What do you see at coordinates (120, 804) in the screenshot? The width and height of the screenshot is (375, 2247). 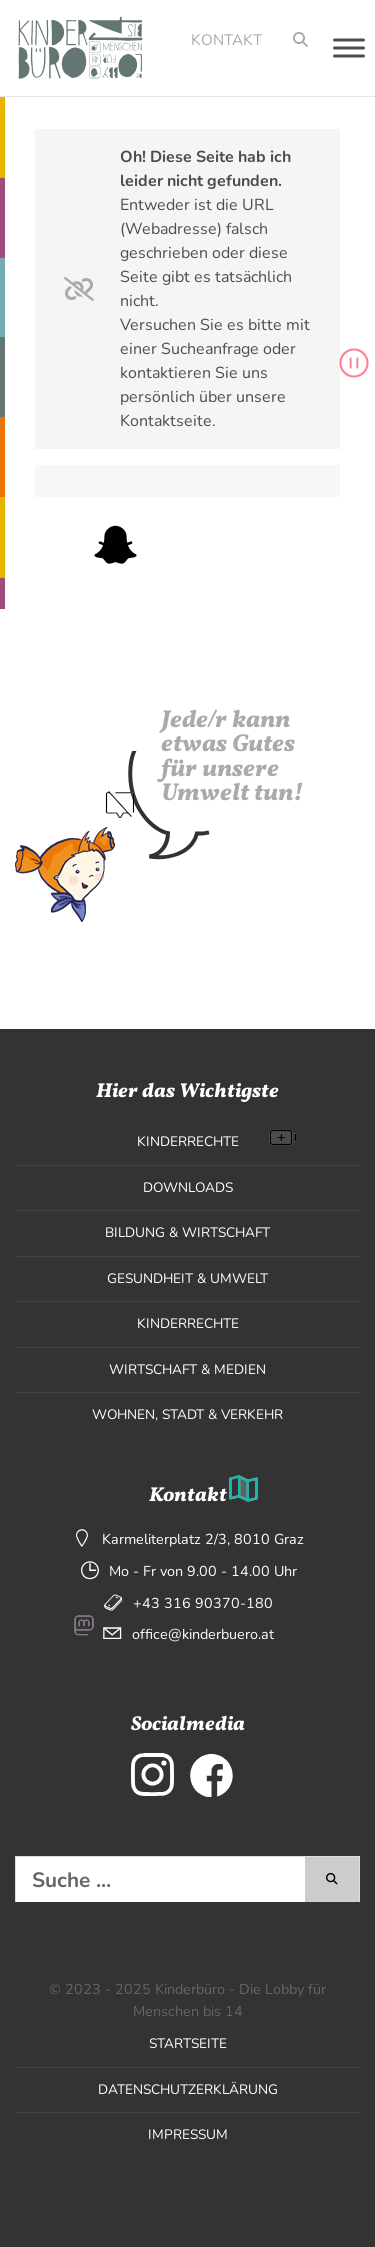 I see `mute or disable chat notifications` at bounding box center [120, 804].